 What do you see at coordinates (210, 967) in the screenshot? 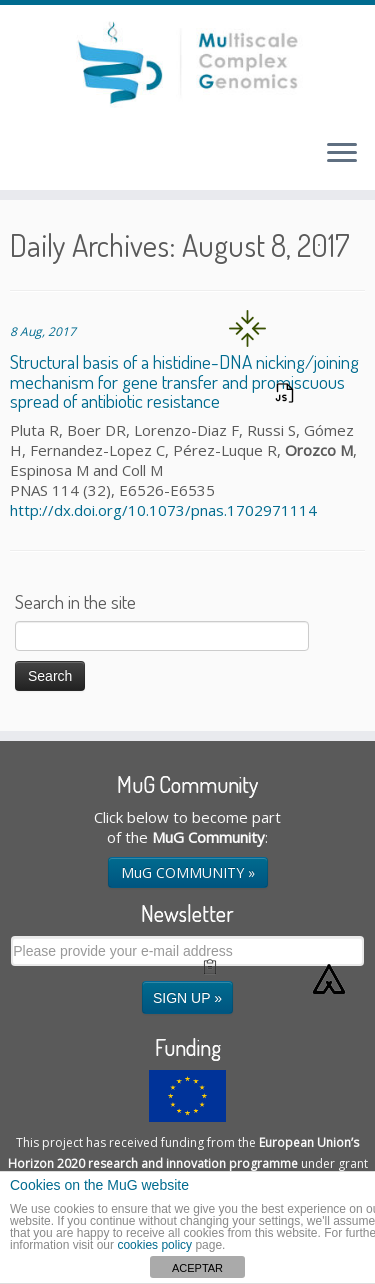
I see `view clipboard contents` at bounding box center [210, 967].